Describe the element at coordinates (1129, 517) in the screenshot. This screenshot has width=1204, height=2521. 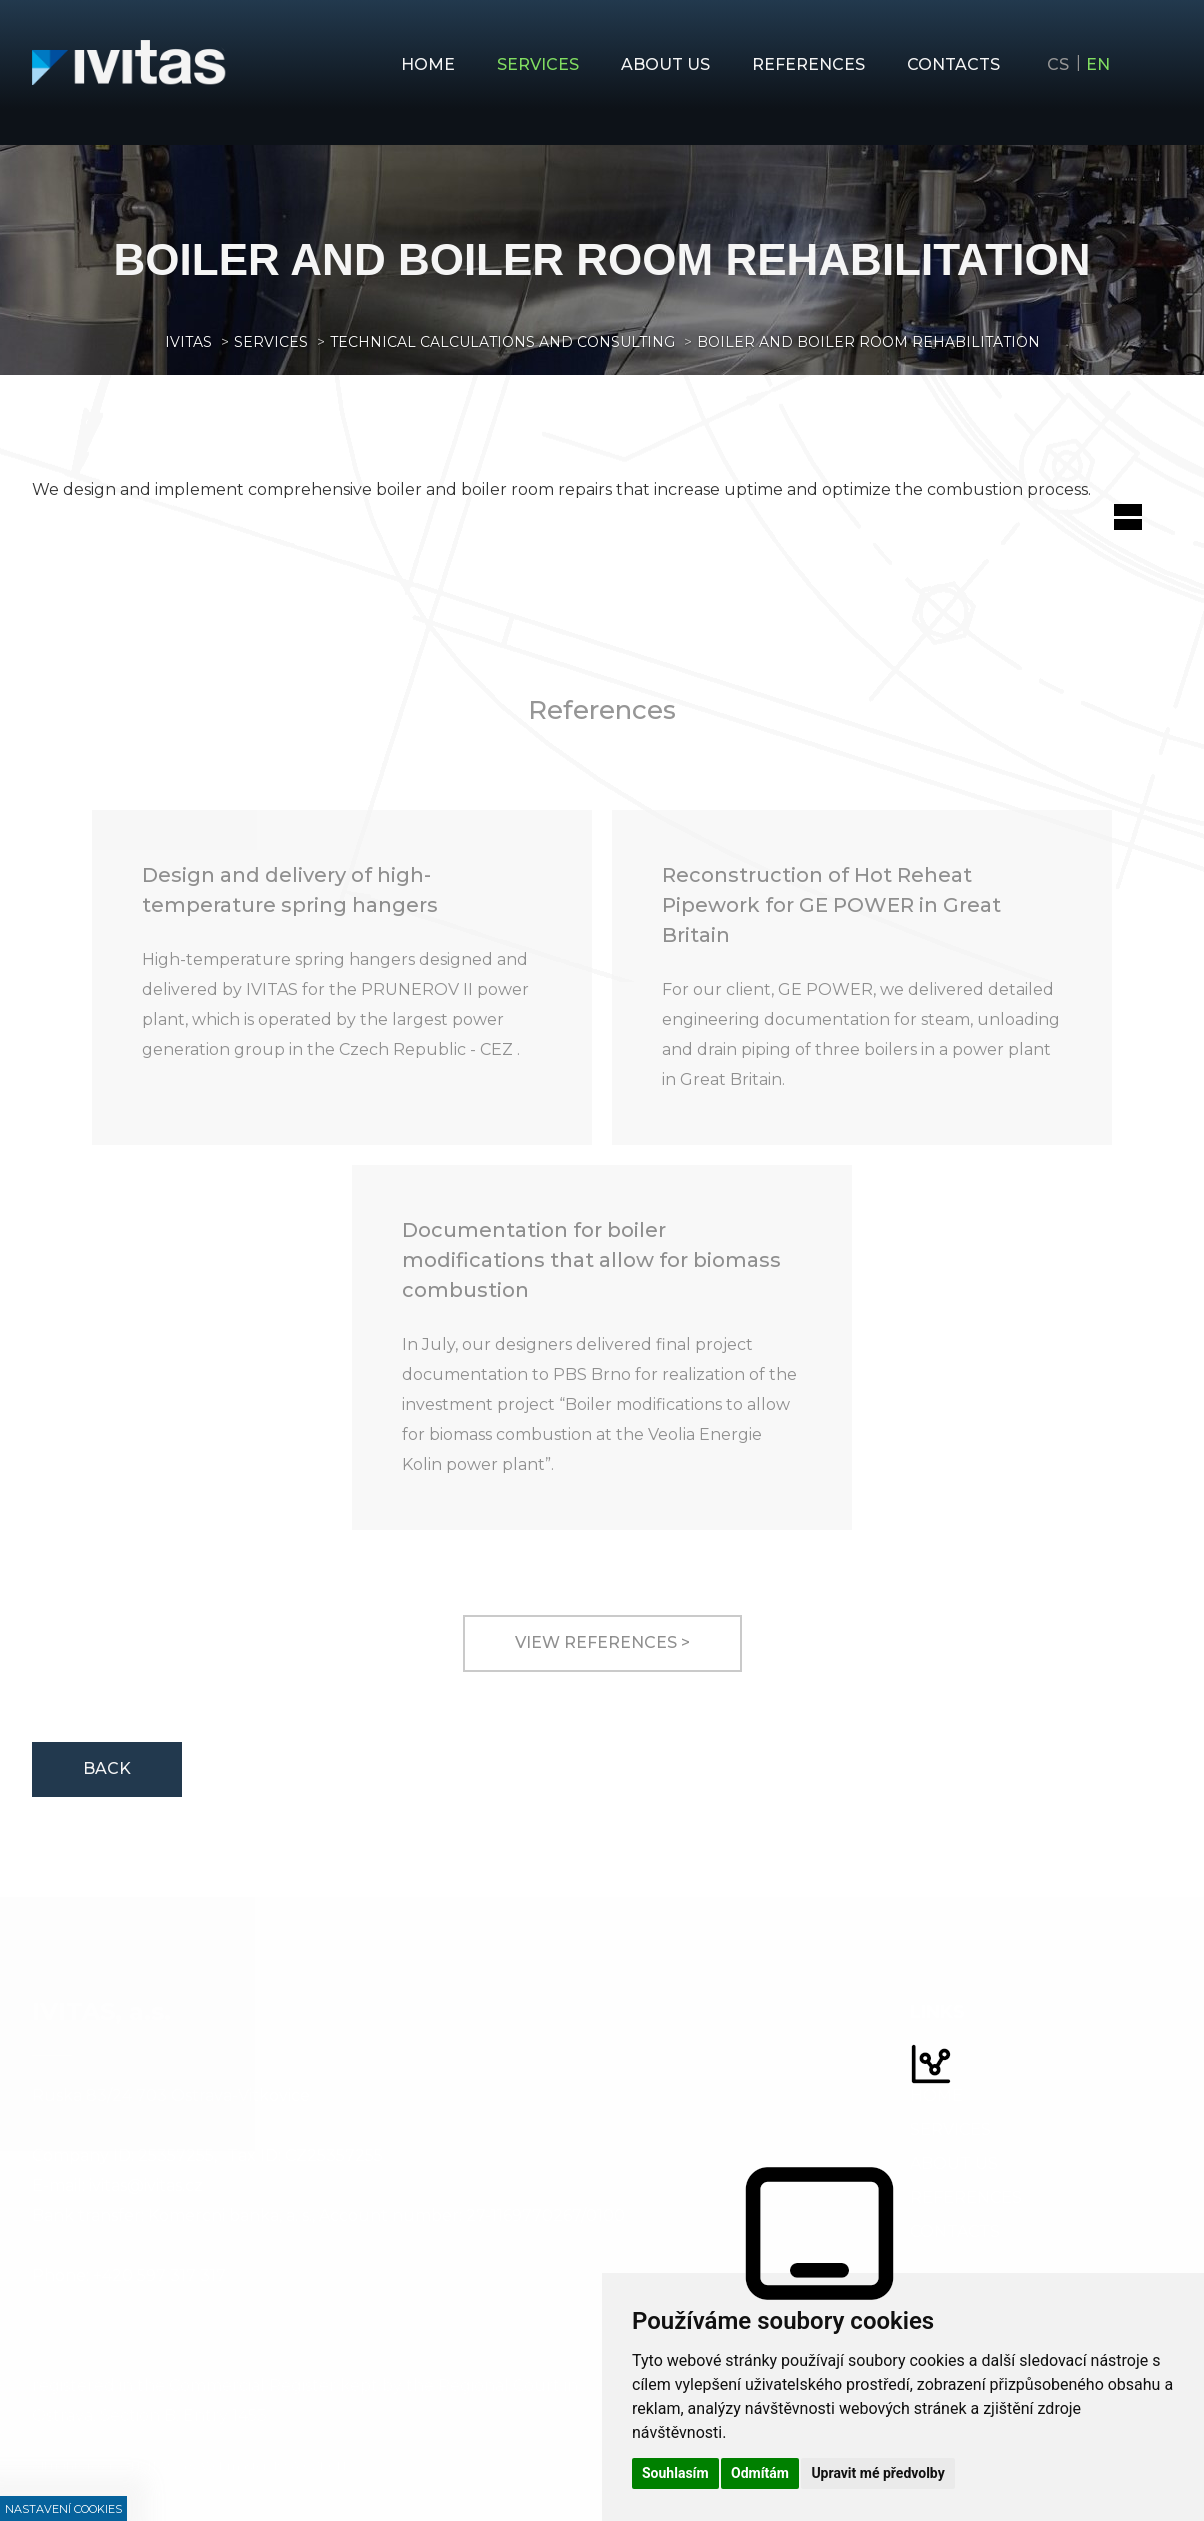
I see `switch to agenda or list view` at that location.